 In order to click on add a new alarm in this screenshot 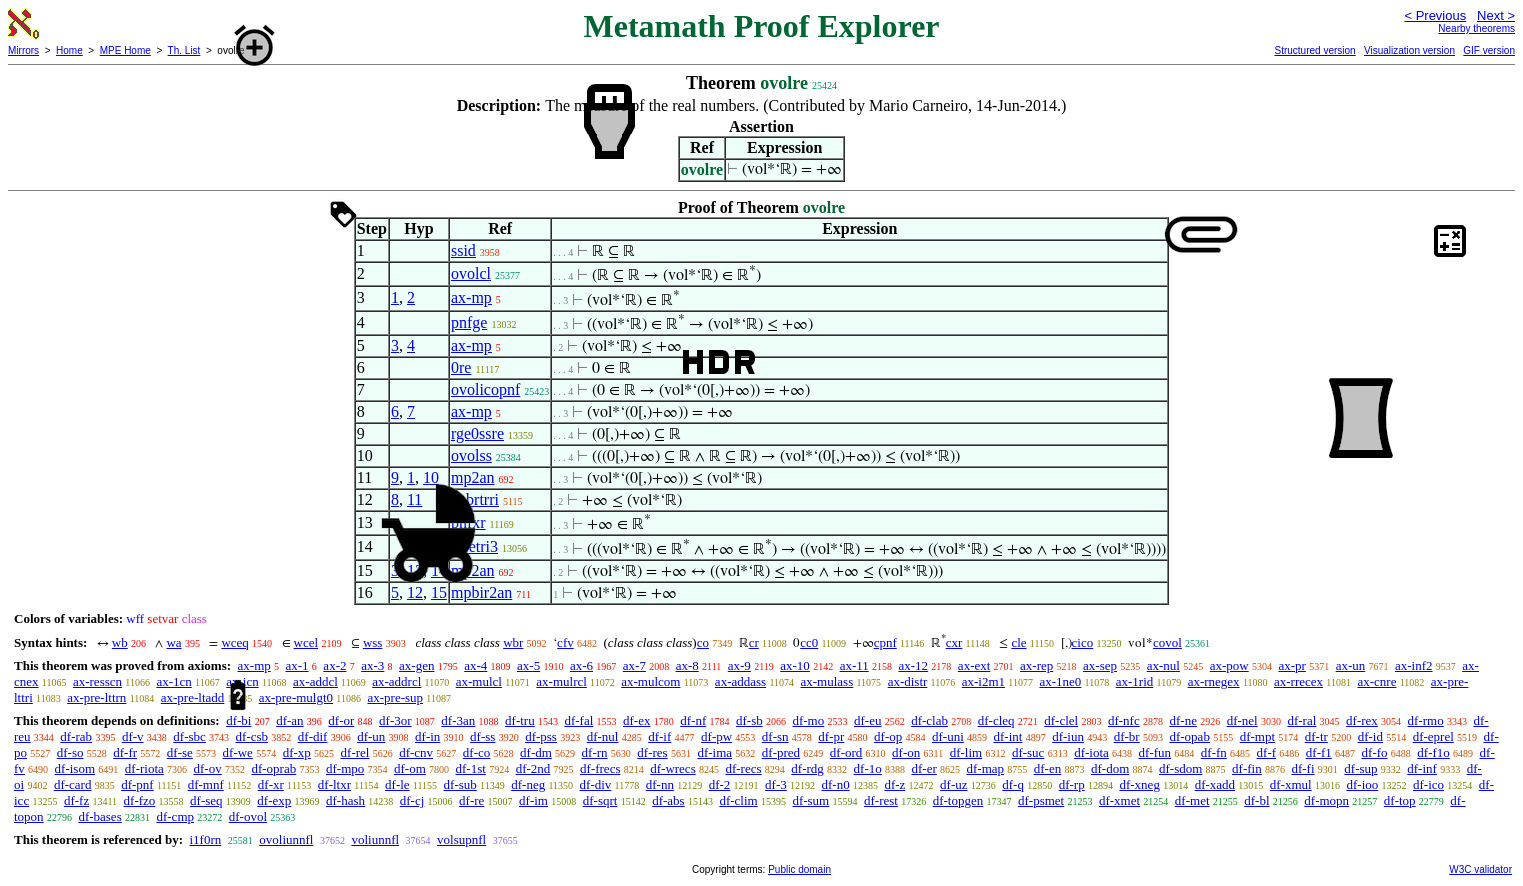, I will do `click(254, 45)`.